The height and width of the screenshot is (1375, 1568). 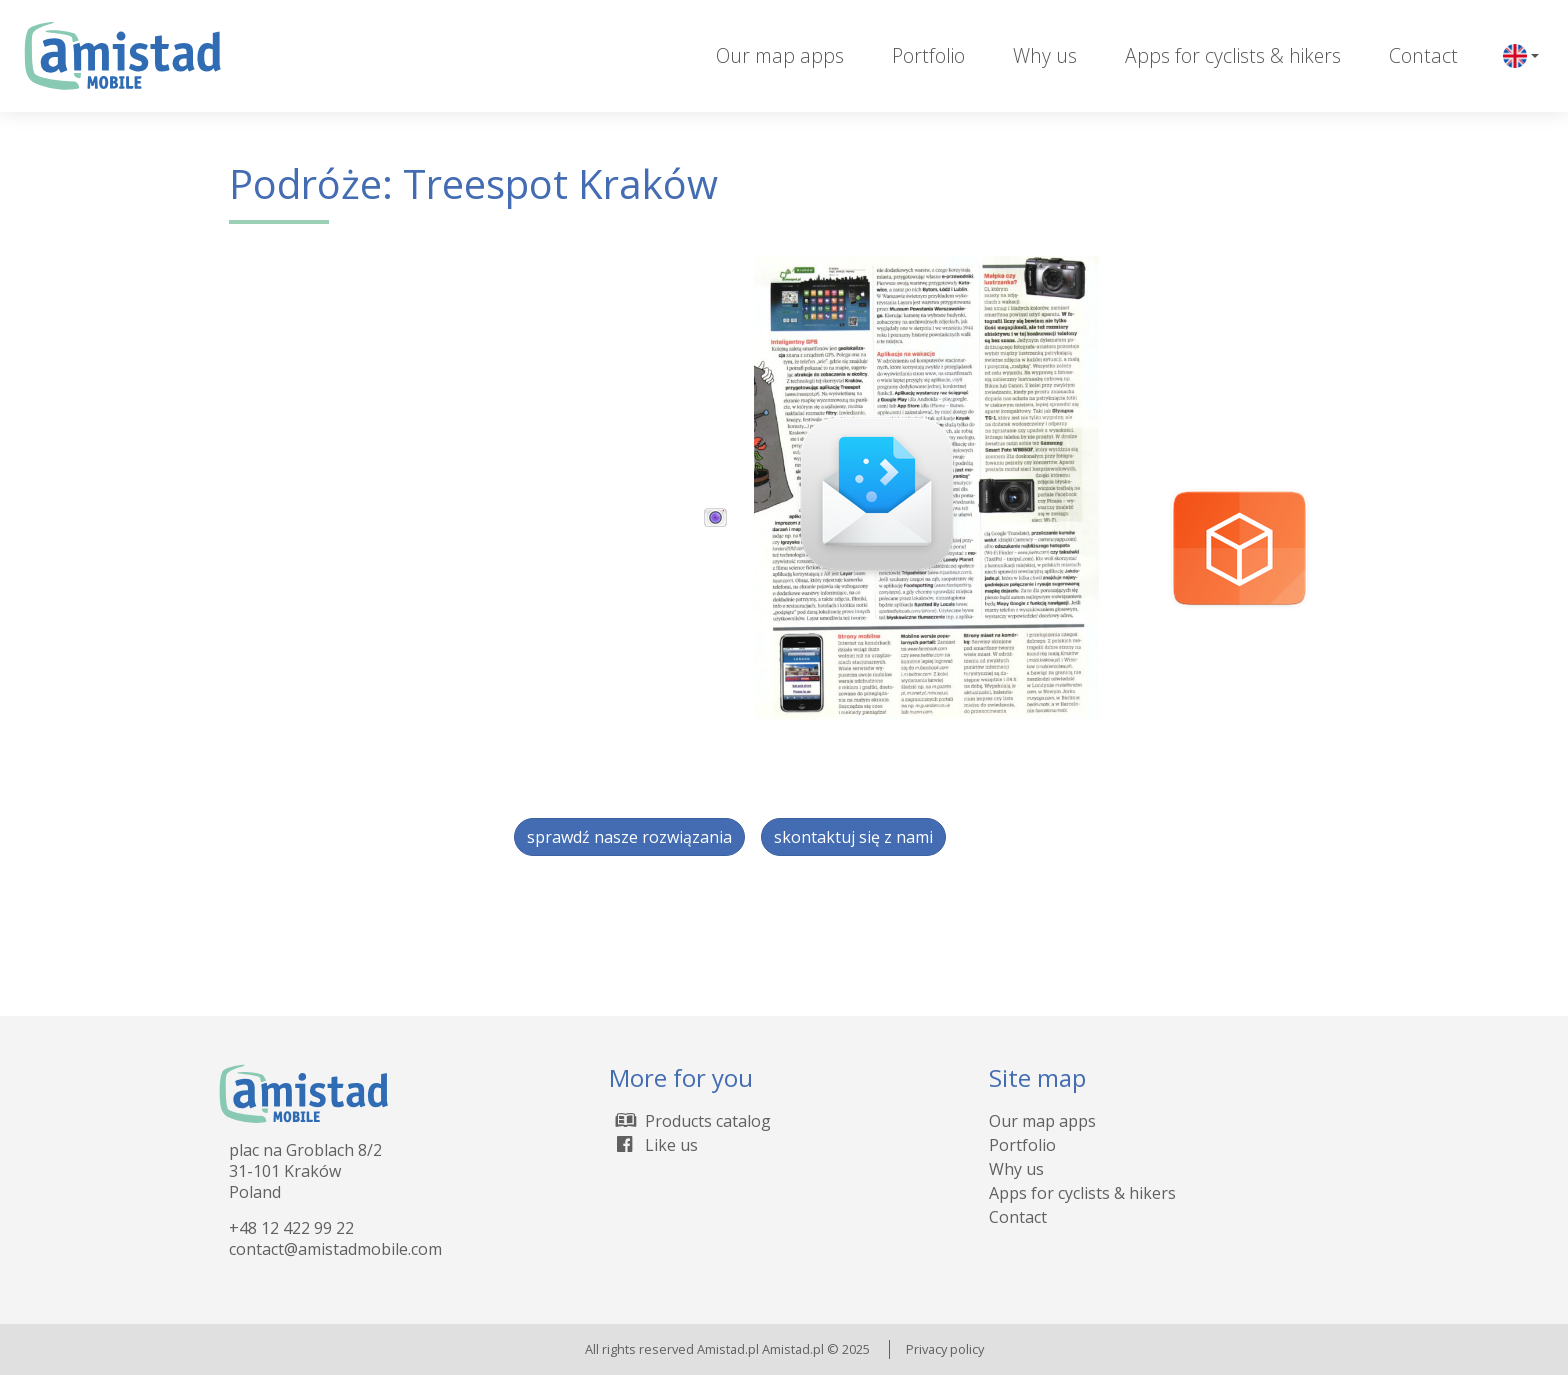 I want to click on open sieve mail filter editor, so click(x=877, y=494).